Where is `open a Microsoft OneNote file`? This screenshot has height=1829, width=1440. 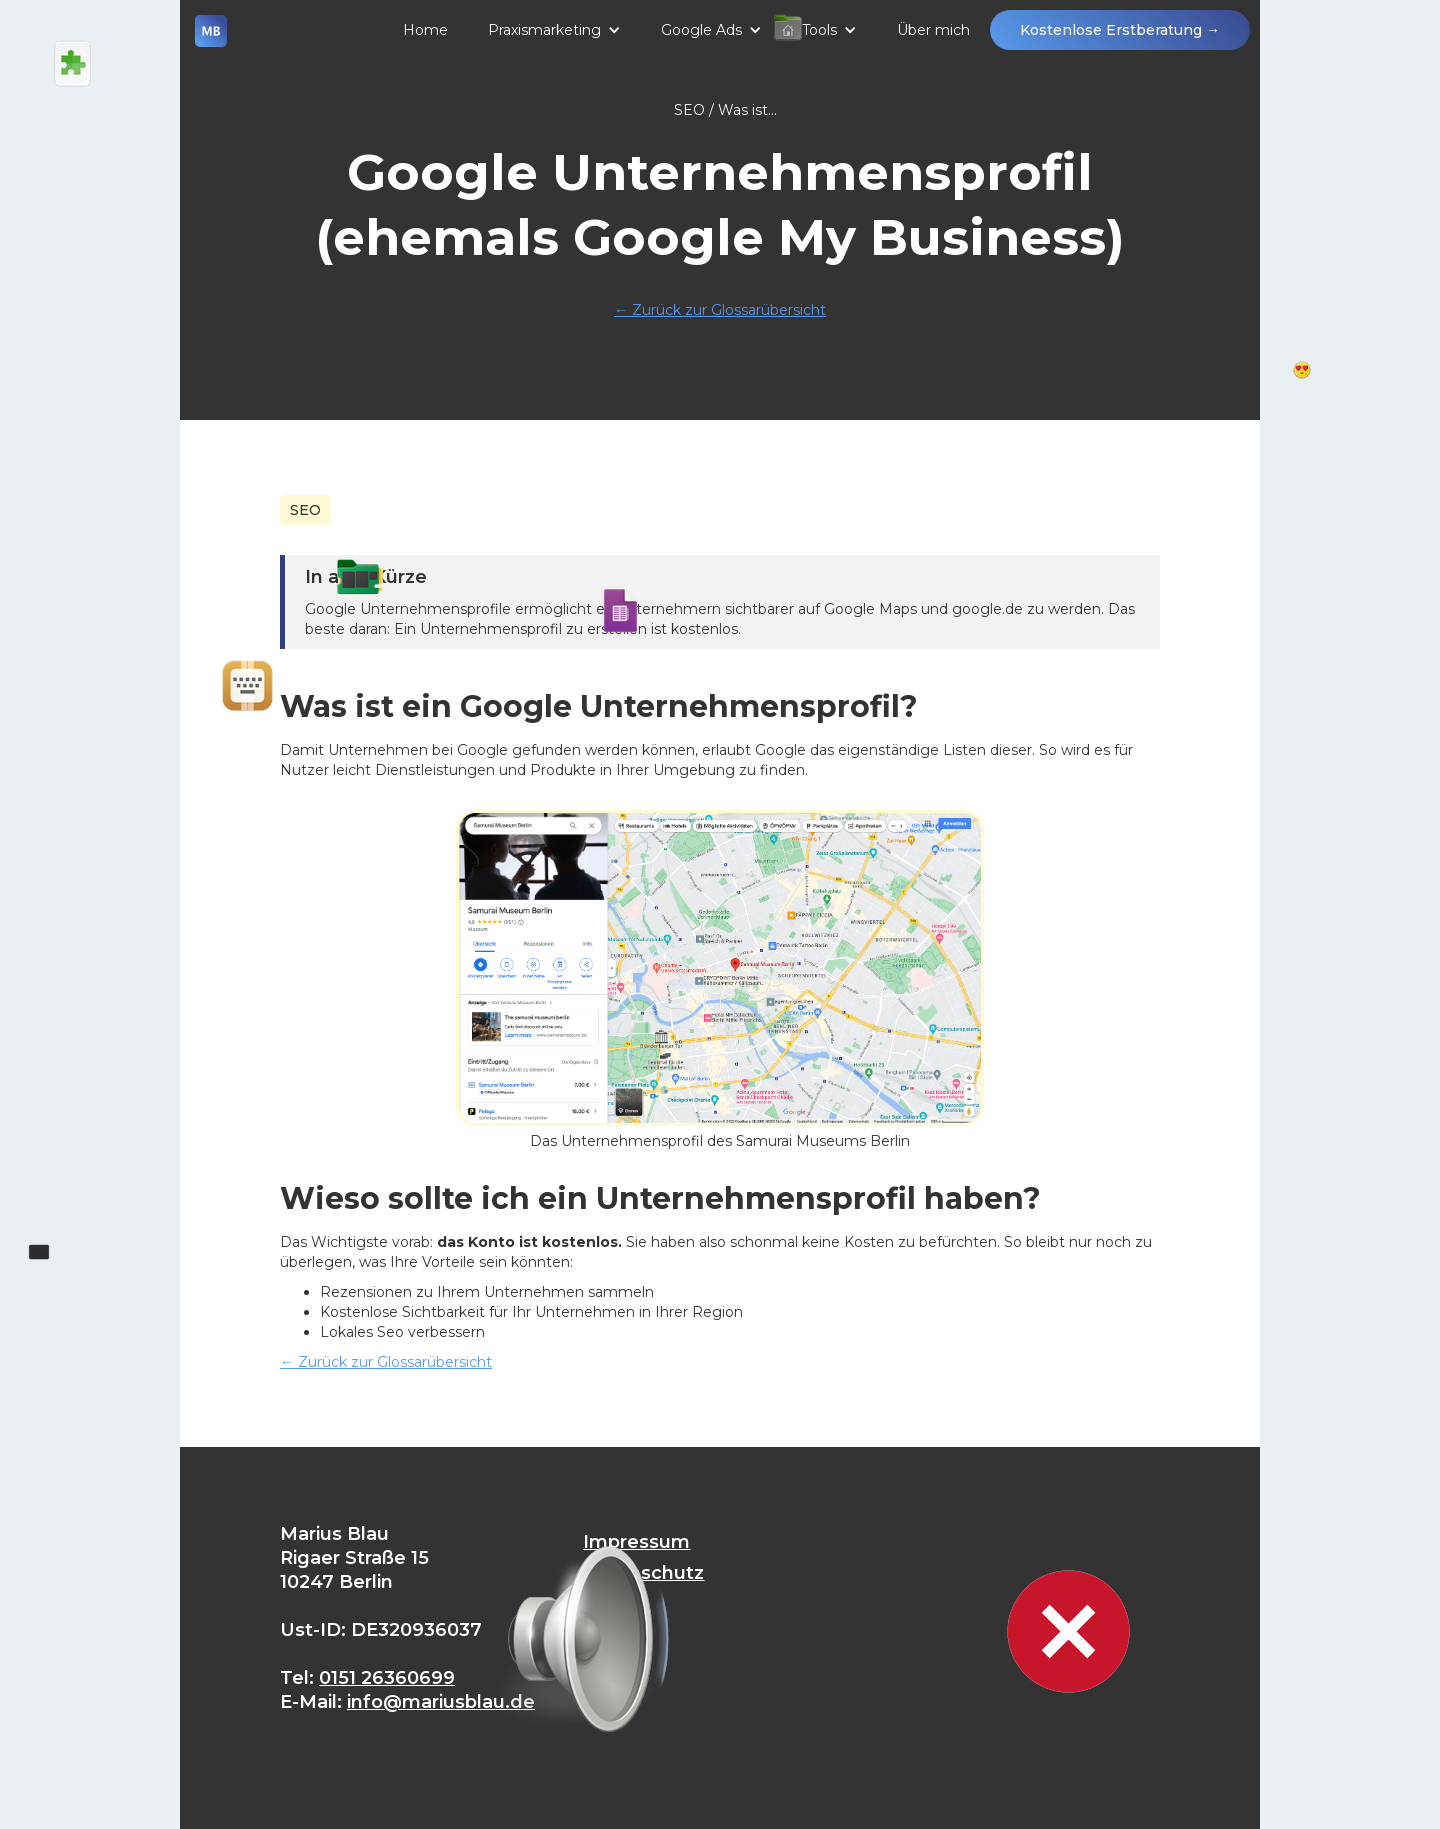 open a Microsoft OneNote file is located at coordinates (620, 610).